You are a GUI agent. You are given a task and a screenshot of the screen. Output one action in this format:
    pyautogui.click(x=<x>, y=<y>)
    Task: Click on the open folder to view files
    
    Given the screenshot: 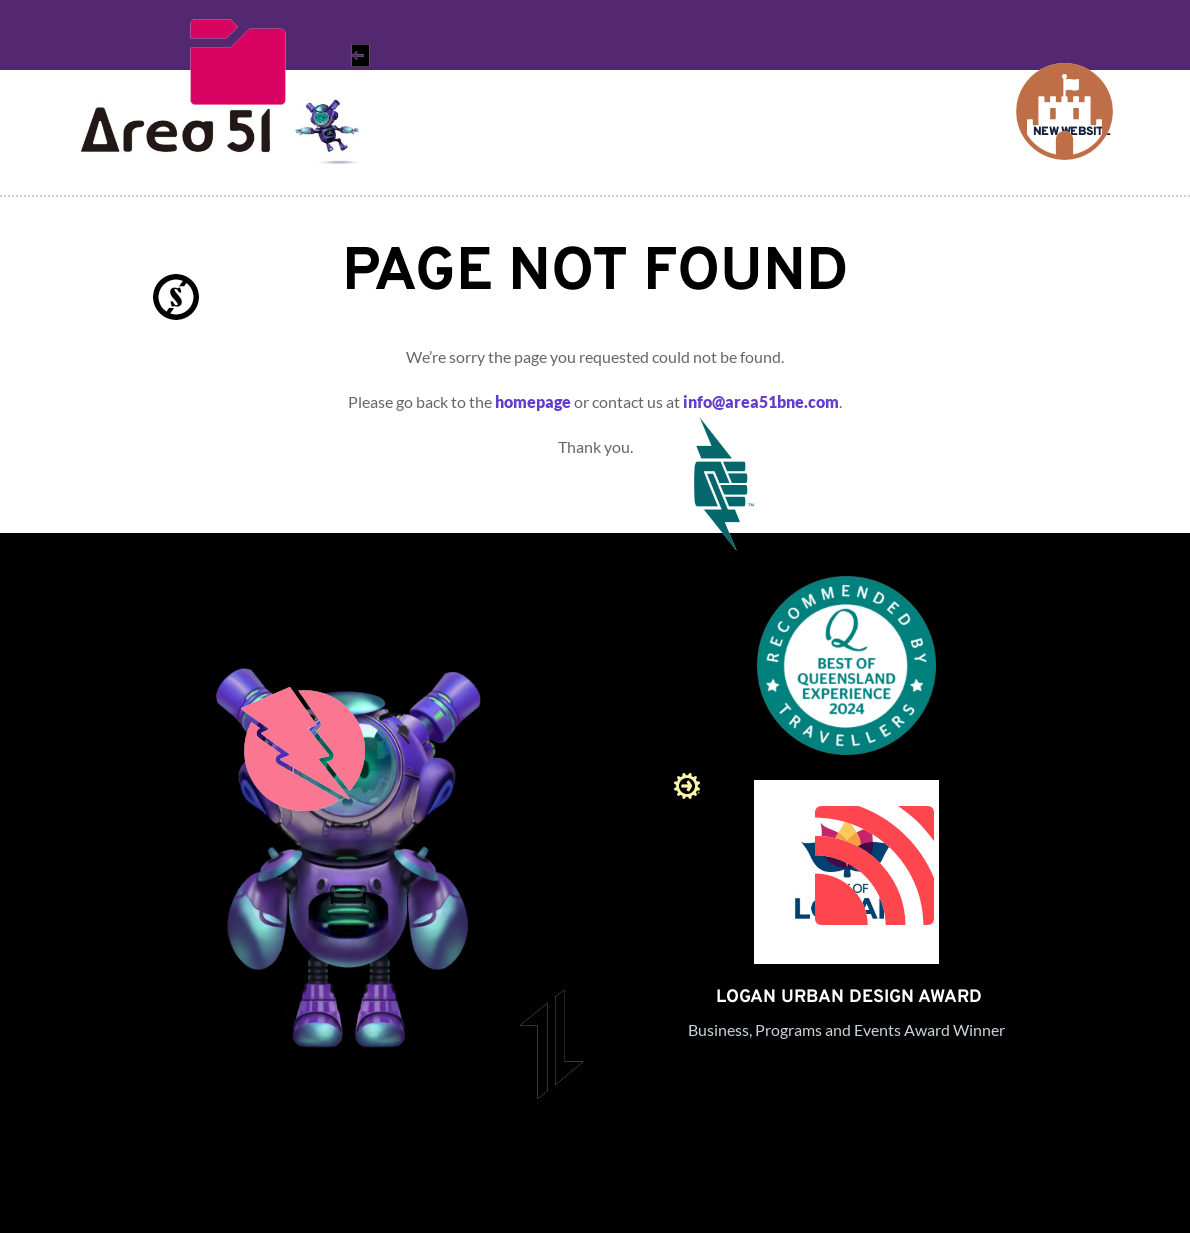 What is the action you would take?
    pyautogui.click(x=238, y=62)
    